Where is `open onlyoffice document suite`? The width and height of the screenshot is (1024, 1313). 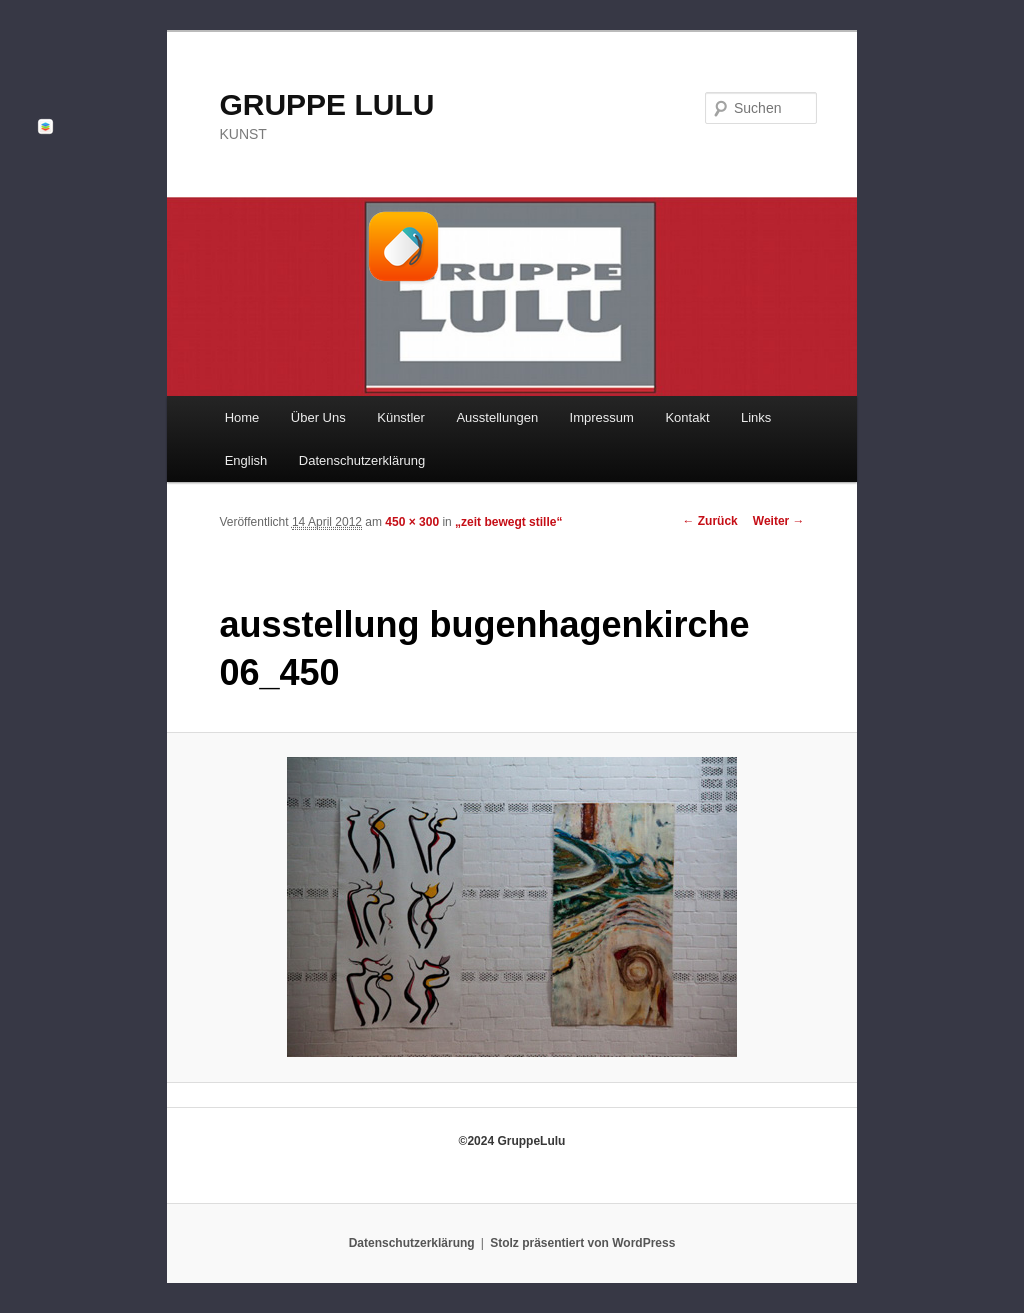
open onlyoffice document suite is located at coordinates (45, 126).